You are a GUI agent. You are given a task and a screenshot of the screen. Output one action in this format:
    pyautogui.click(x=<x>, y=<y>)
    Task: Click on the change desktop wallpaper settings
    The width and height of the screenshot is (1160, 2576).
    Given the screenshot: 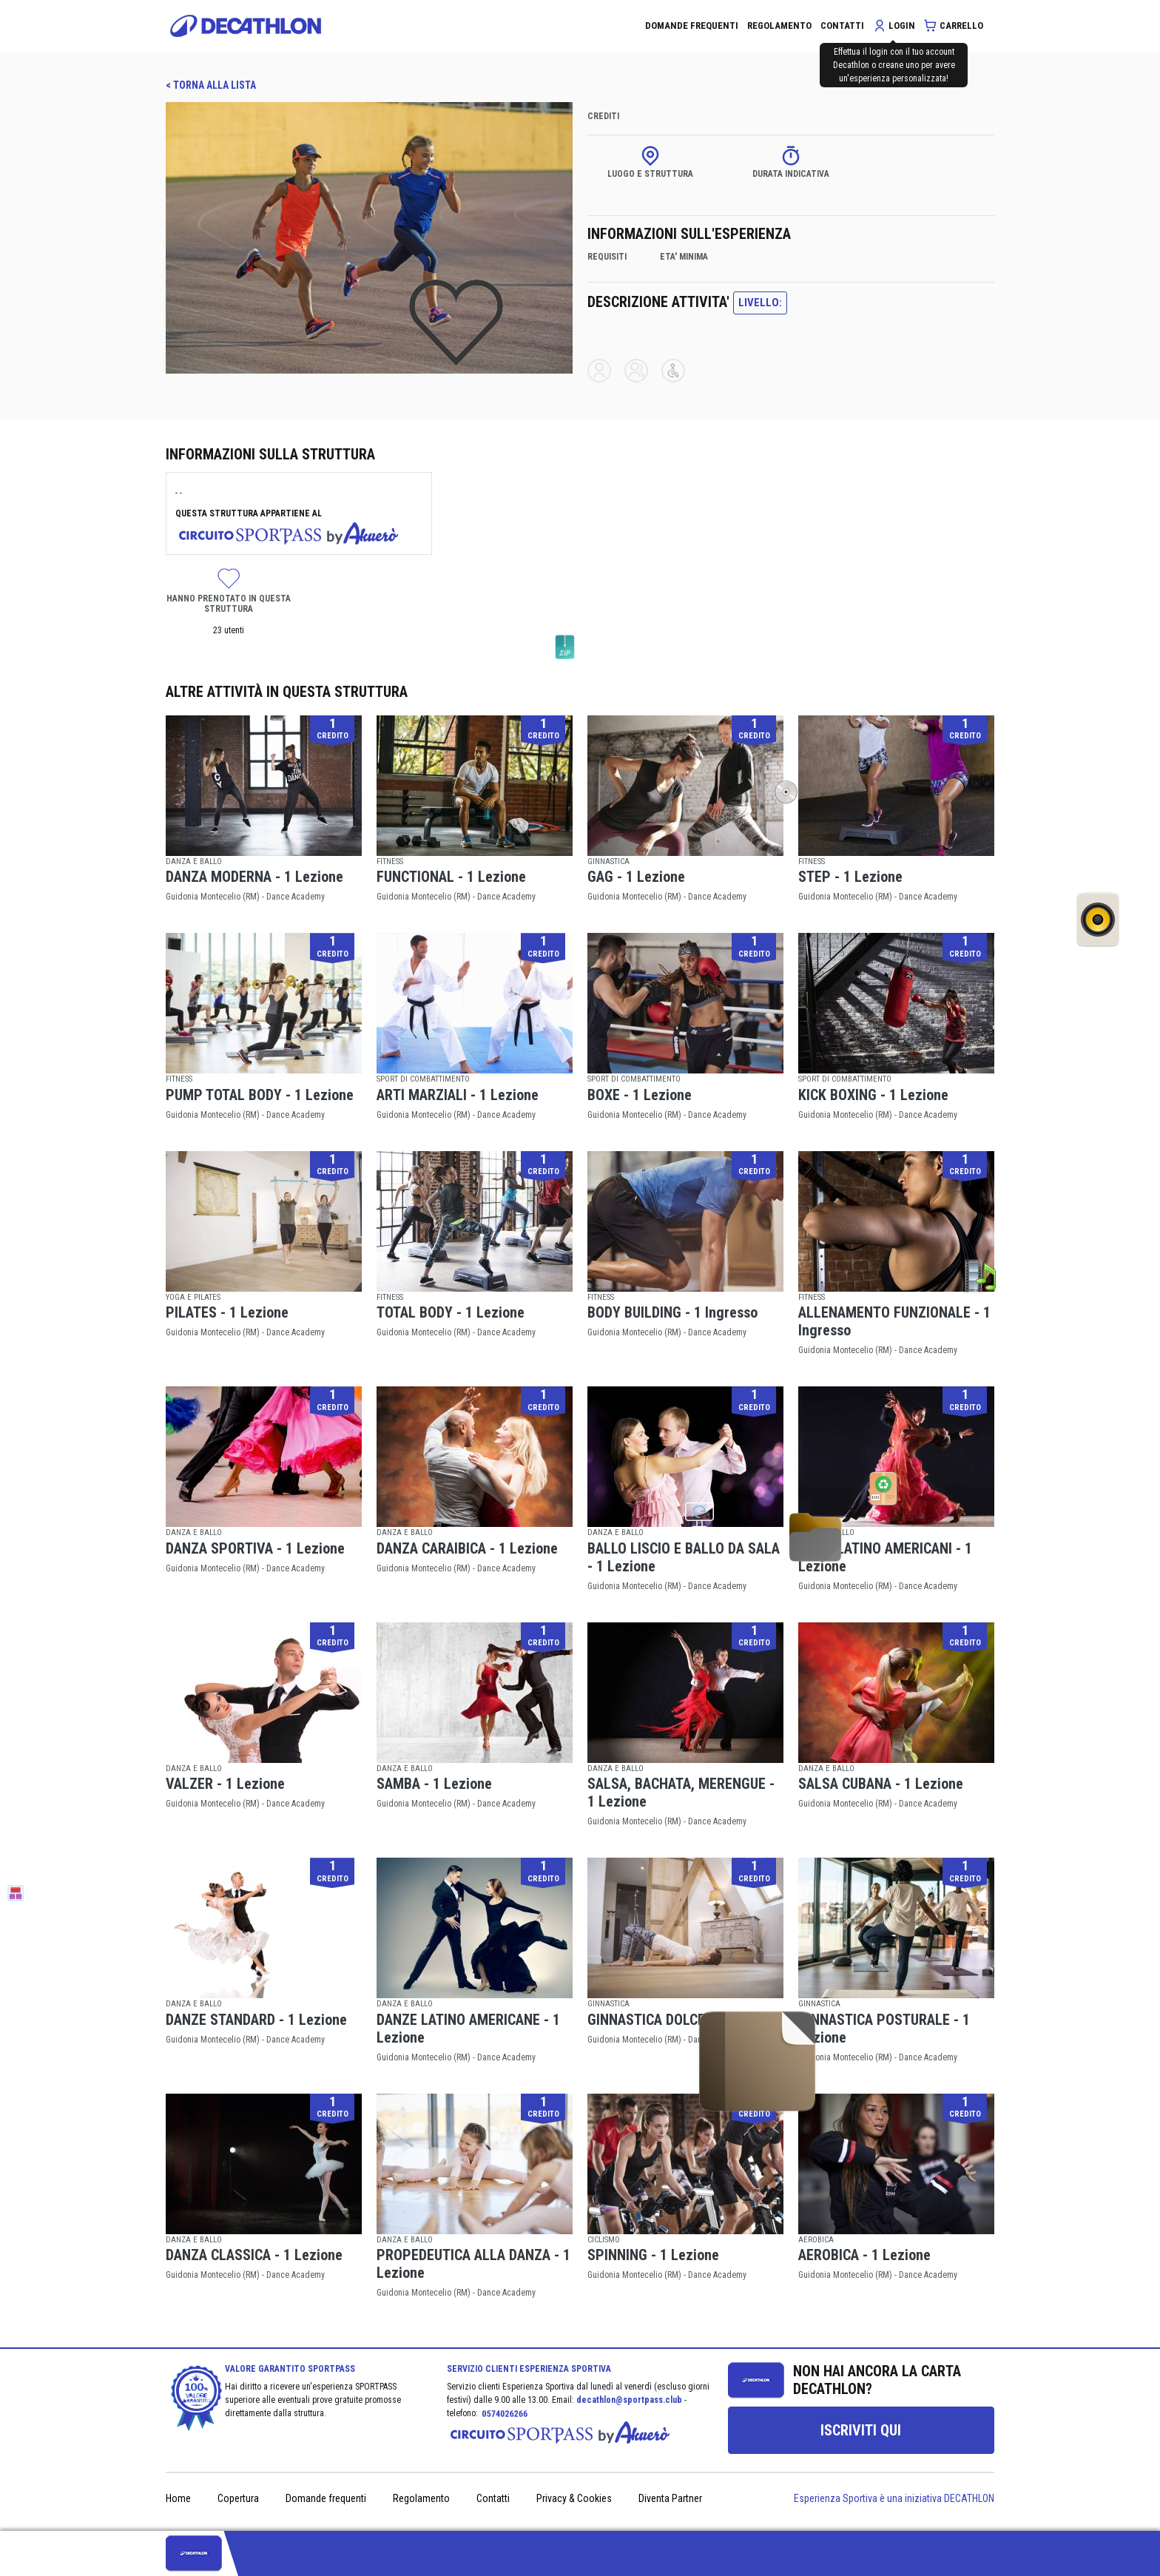 What is the action you would take?
    pyautogui.click(x=757, y=2057)
    